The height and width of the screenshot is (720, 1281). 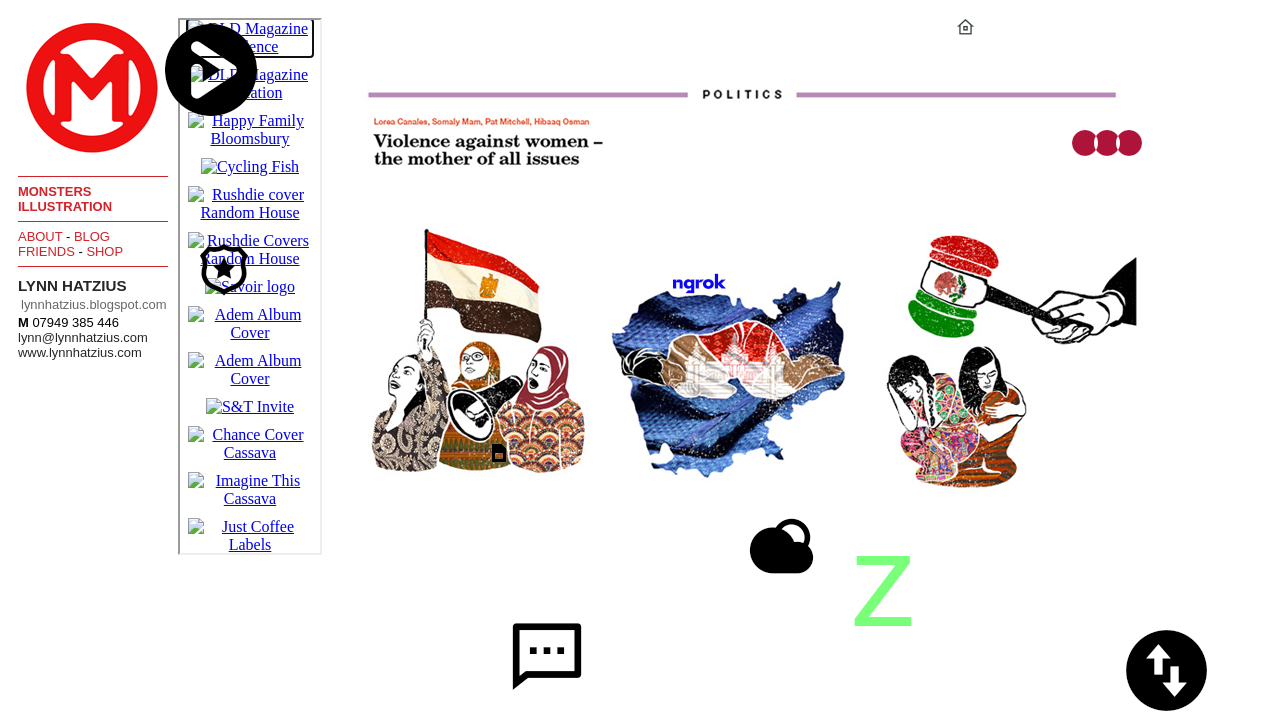 I want to click on navigate to home screen, so click(x=965, y=27).